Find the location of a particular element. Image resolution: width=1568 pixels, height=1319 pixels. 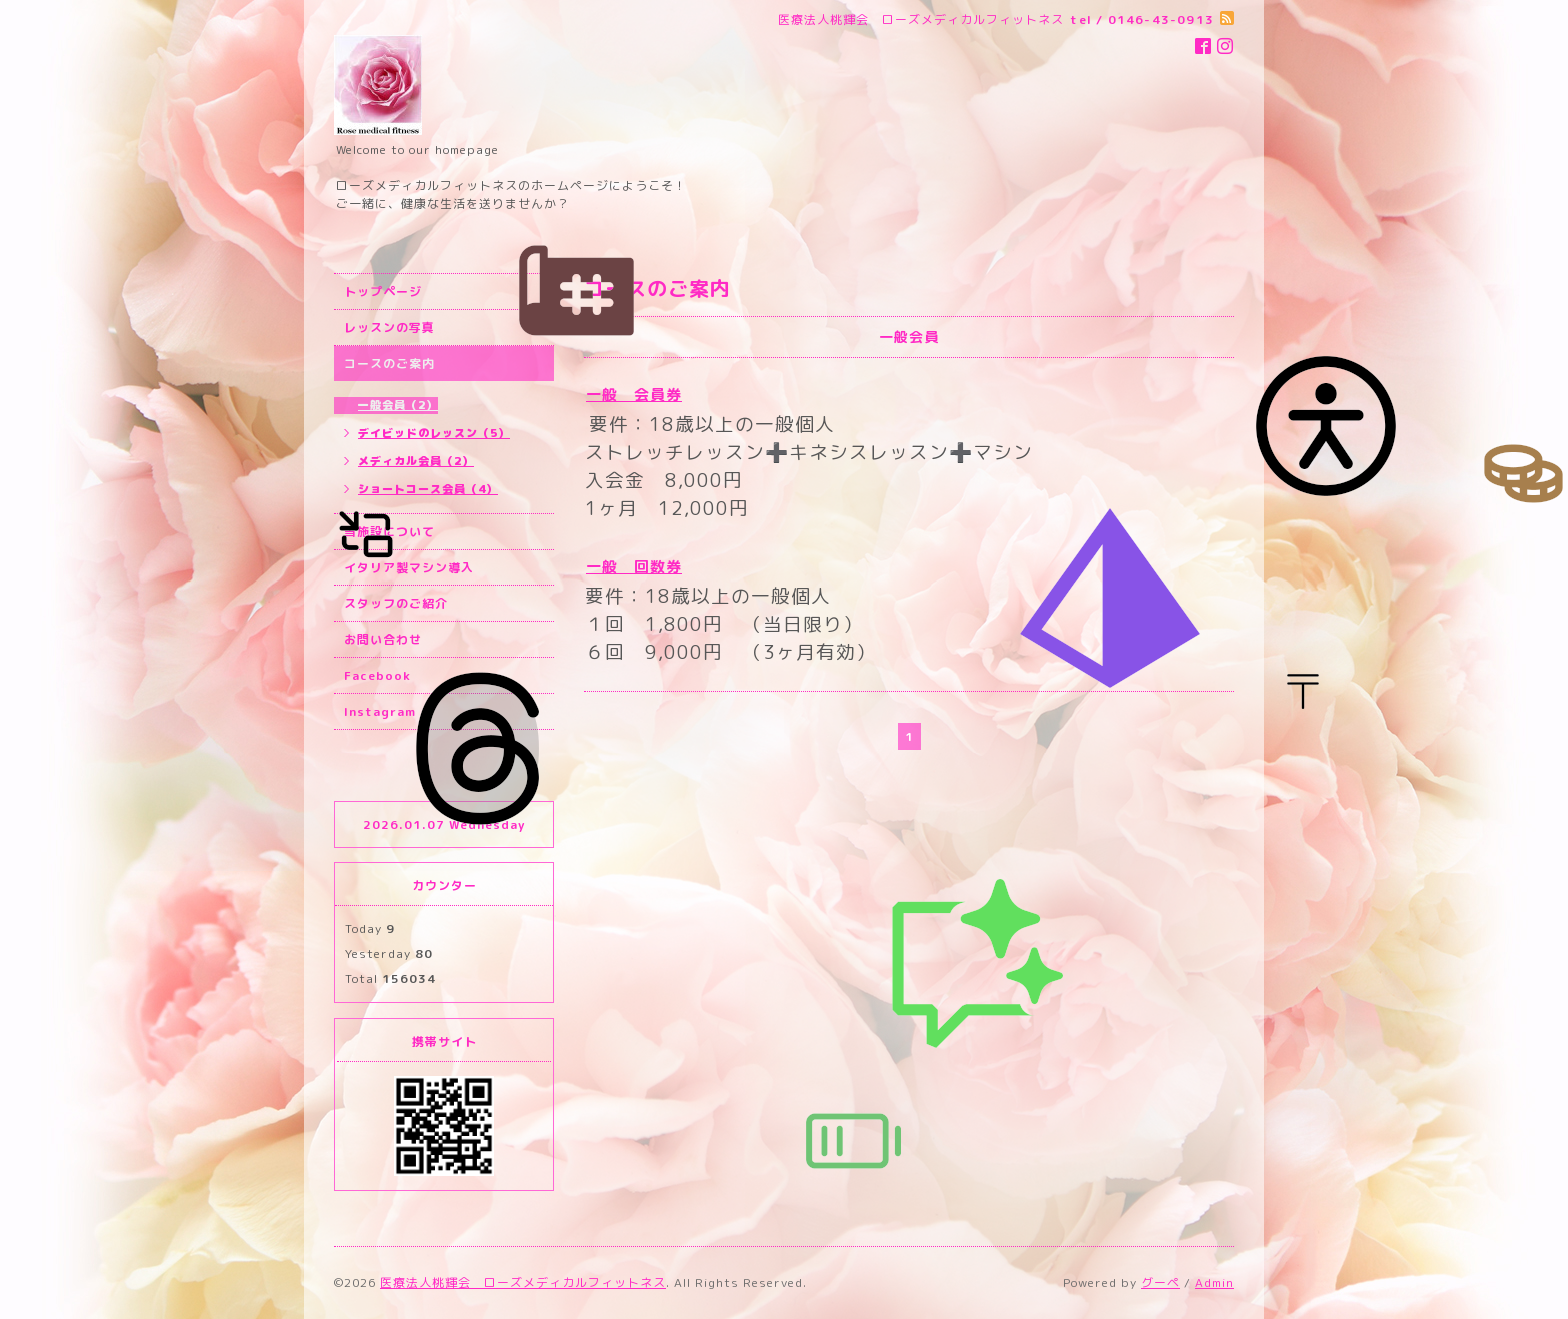

view project blueprints or technical documents is located at coordinates (576, 294).